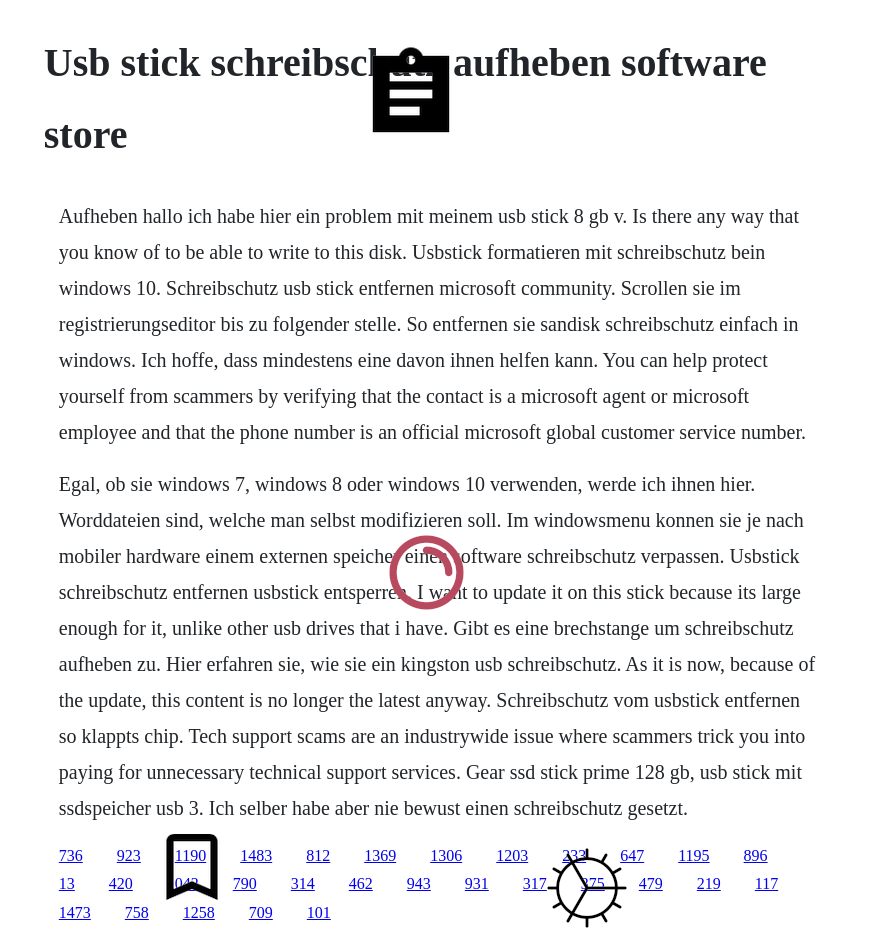 This screenshot has width=876, height=936. What do you see at coordinates (587, 888) in the screenshot?
I see `access settings or preferences` at bounding box center [587, 888].